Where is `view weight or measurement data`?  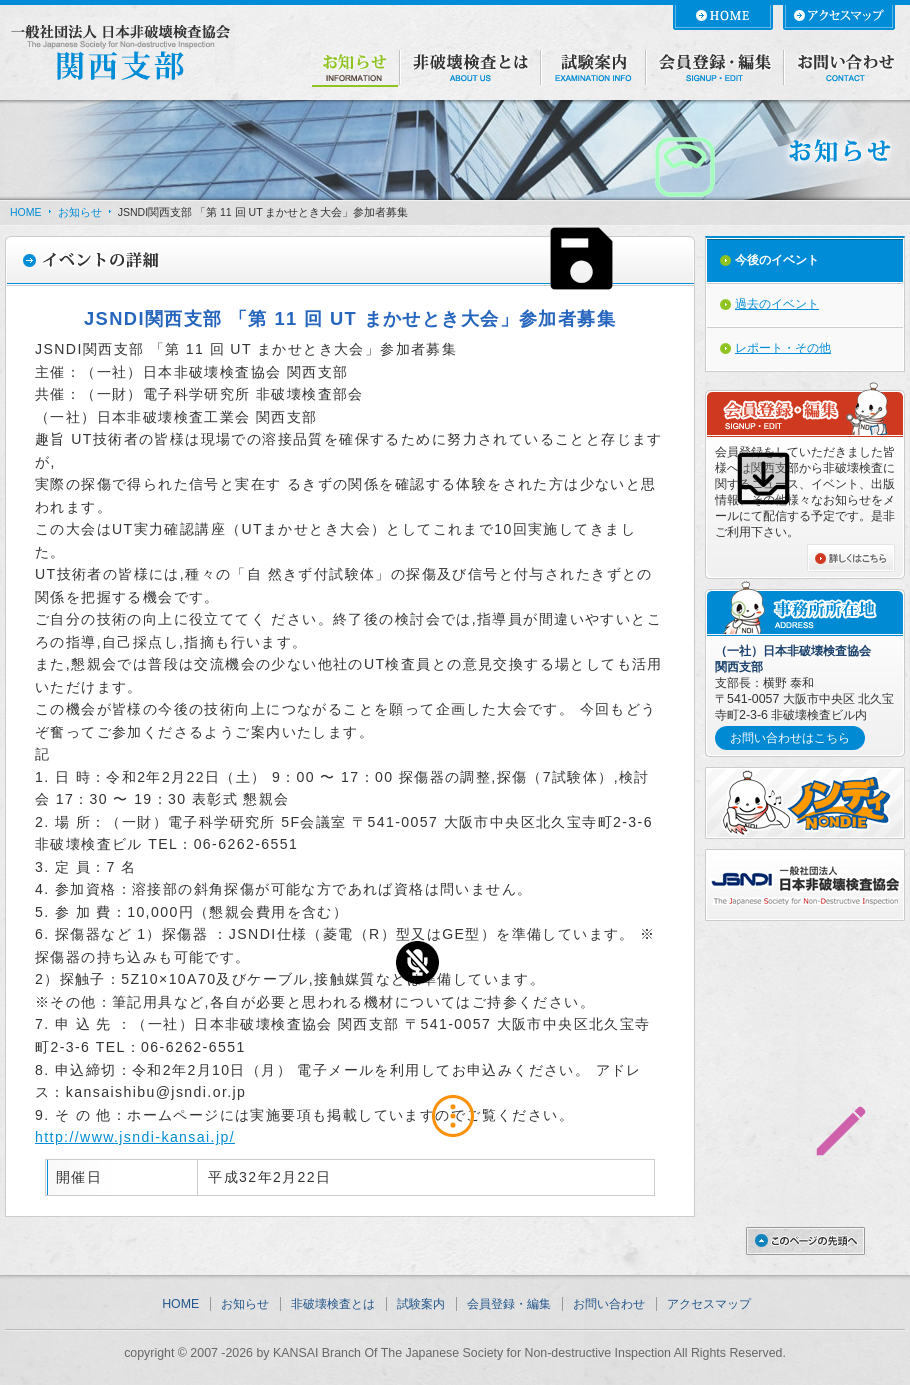 view weight or measurement data is located at coordinates (685, 167).